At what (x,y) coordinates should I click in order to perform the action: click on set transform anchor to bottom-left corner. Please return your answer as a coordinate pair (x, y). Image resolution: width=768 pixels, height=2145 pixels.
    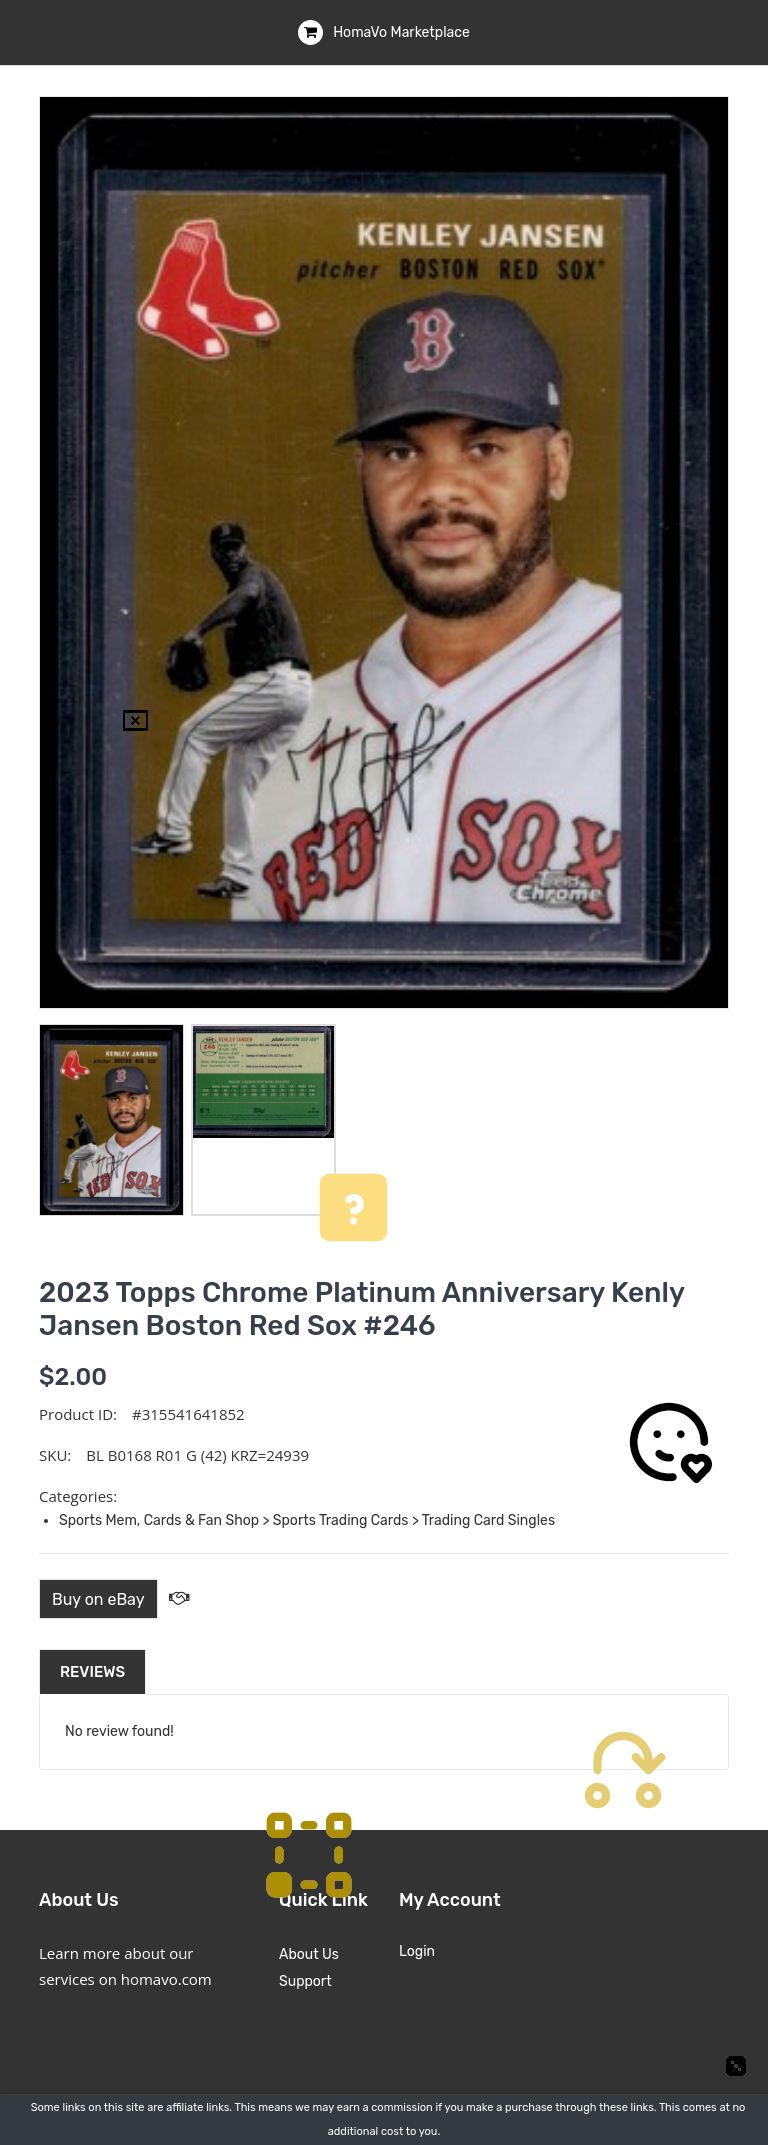
    Looking at the image, I should click on (309, 1855).